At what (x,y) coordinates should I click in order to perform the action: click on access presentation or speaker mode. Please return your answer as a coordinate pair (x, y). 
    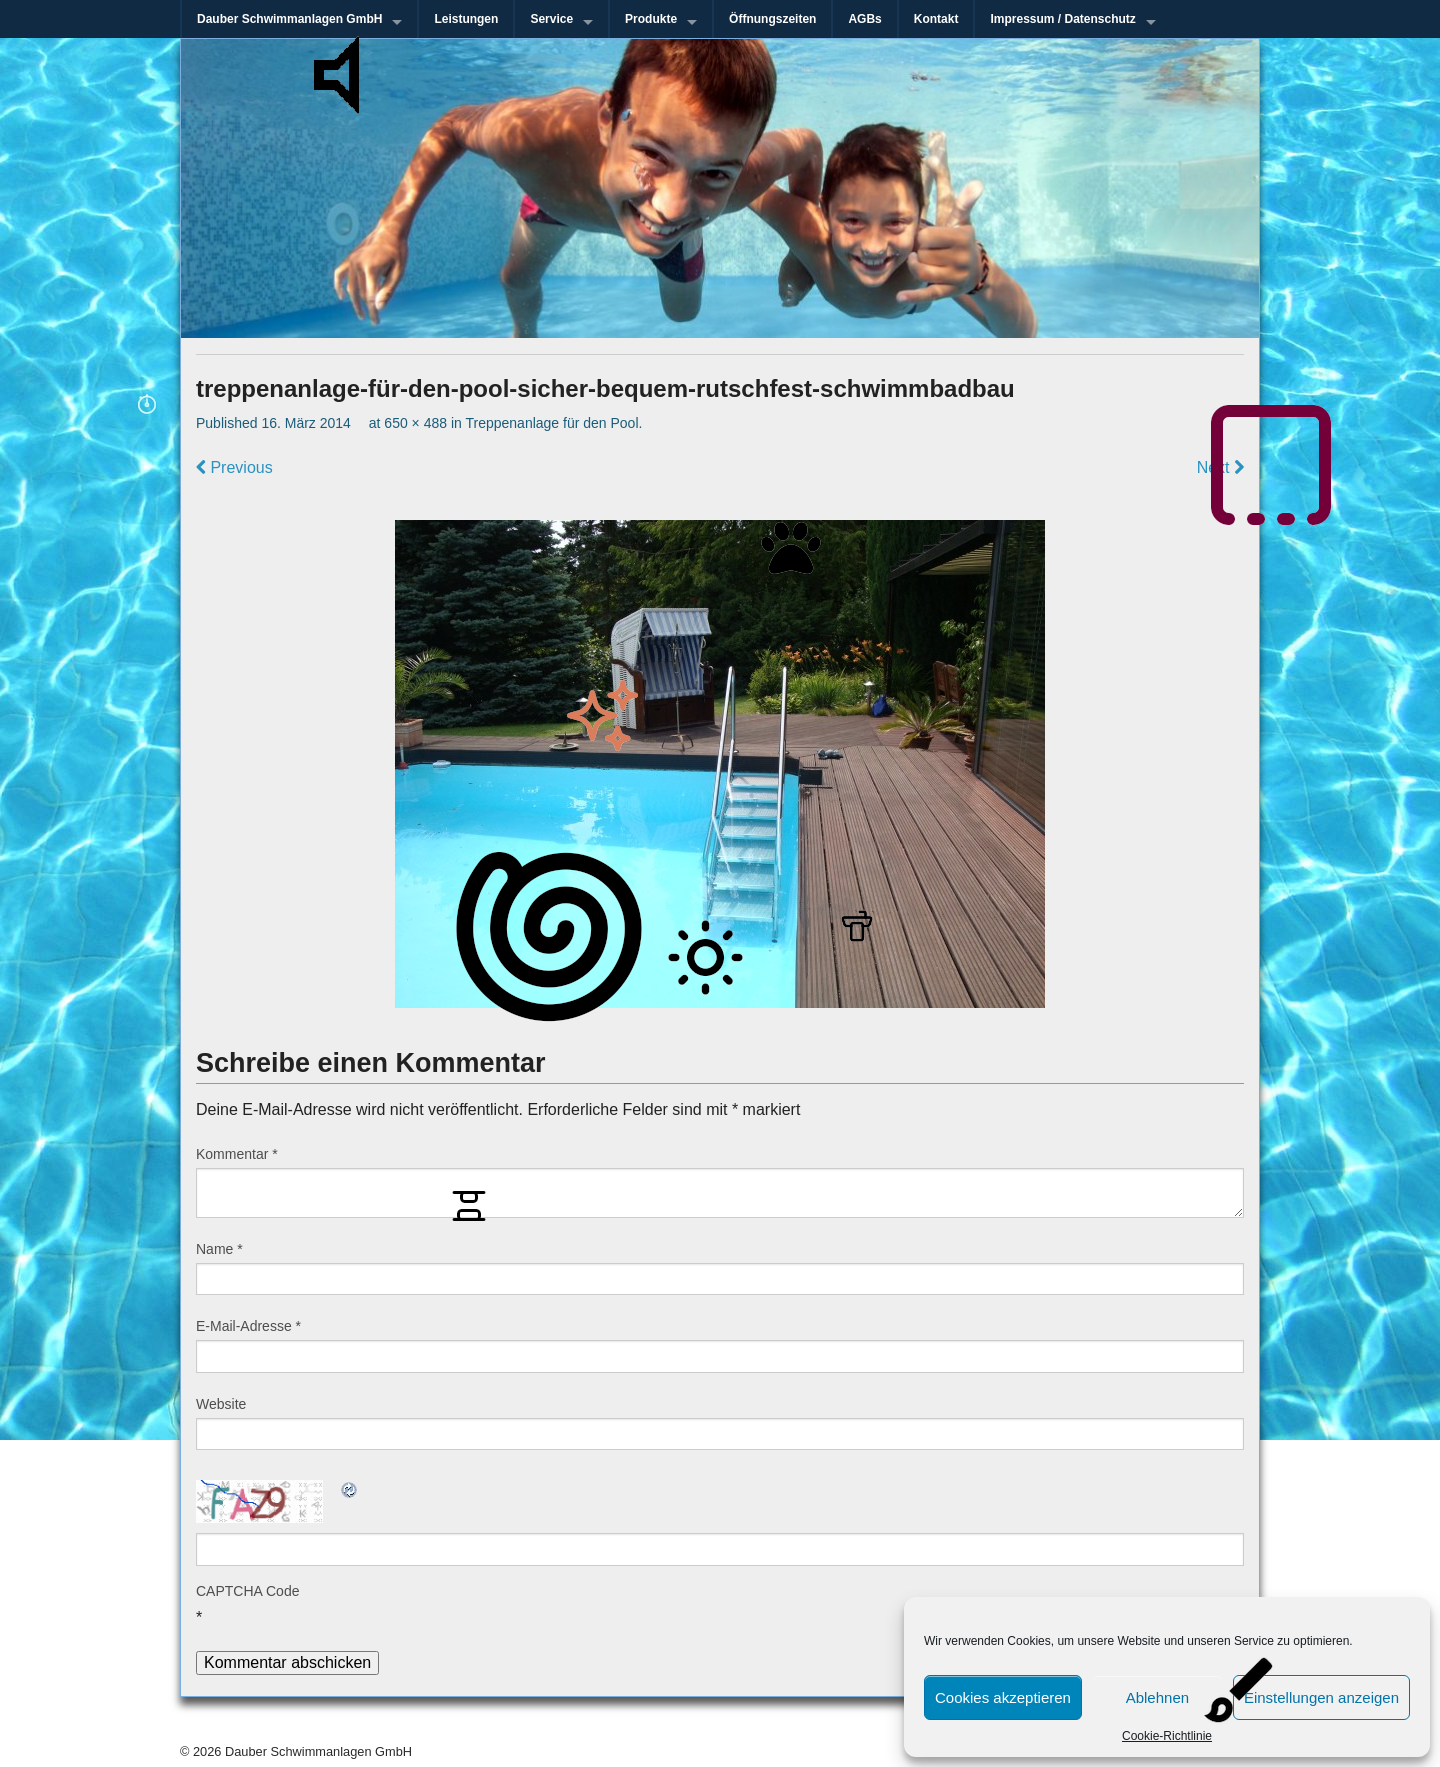
    Looking at the image, I should click on (857, 926).